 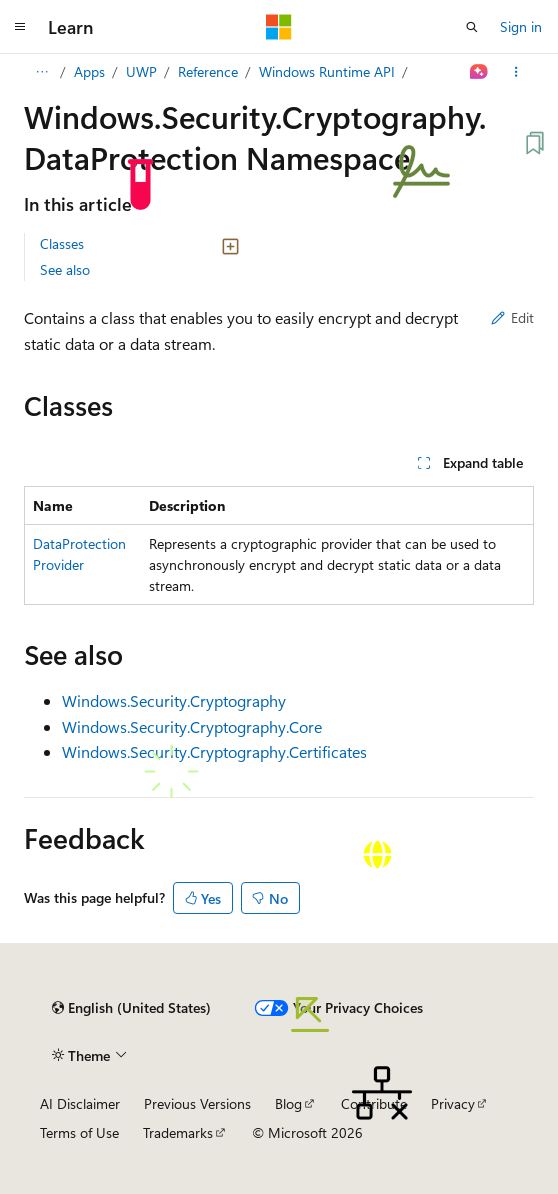 What do you see at coordinates (171, 771) in the screenshot?
I see `indicates loading or processing in progress` at bounding box center [171, 771].